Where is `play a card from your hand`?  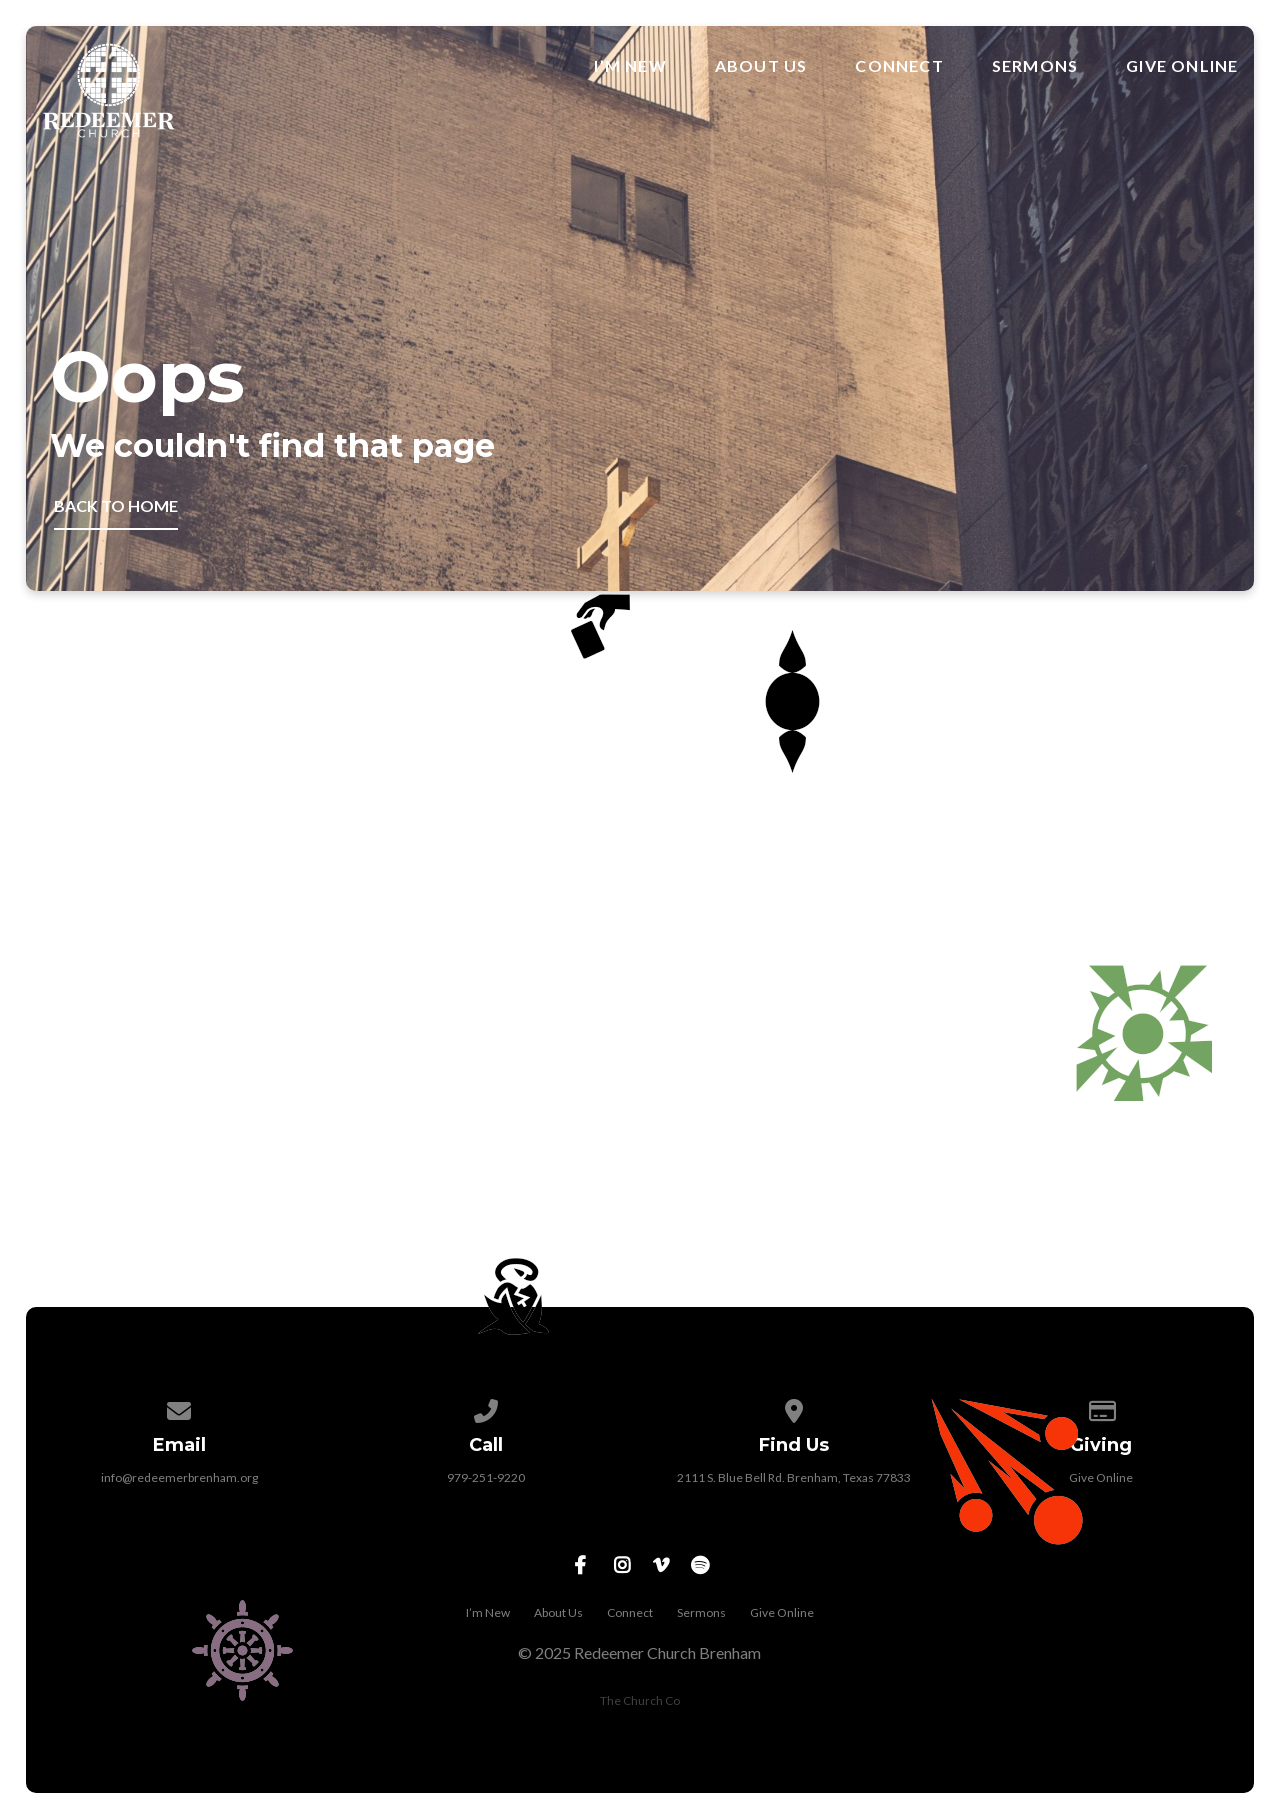
play a card from your hand is located at coordinates (600, 626).